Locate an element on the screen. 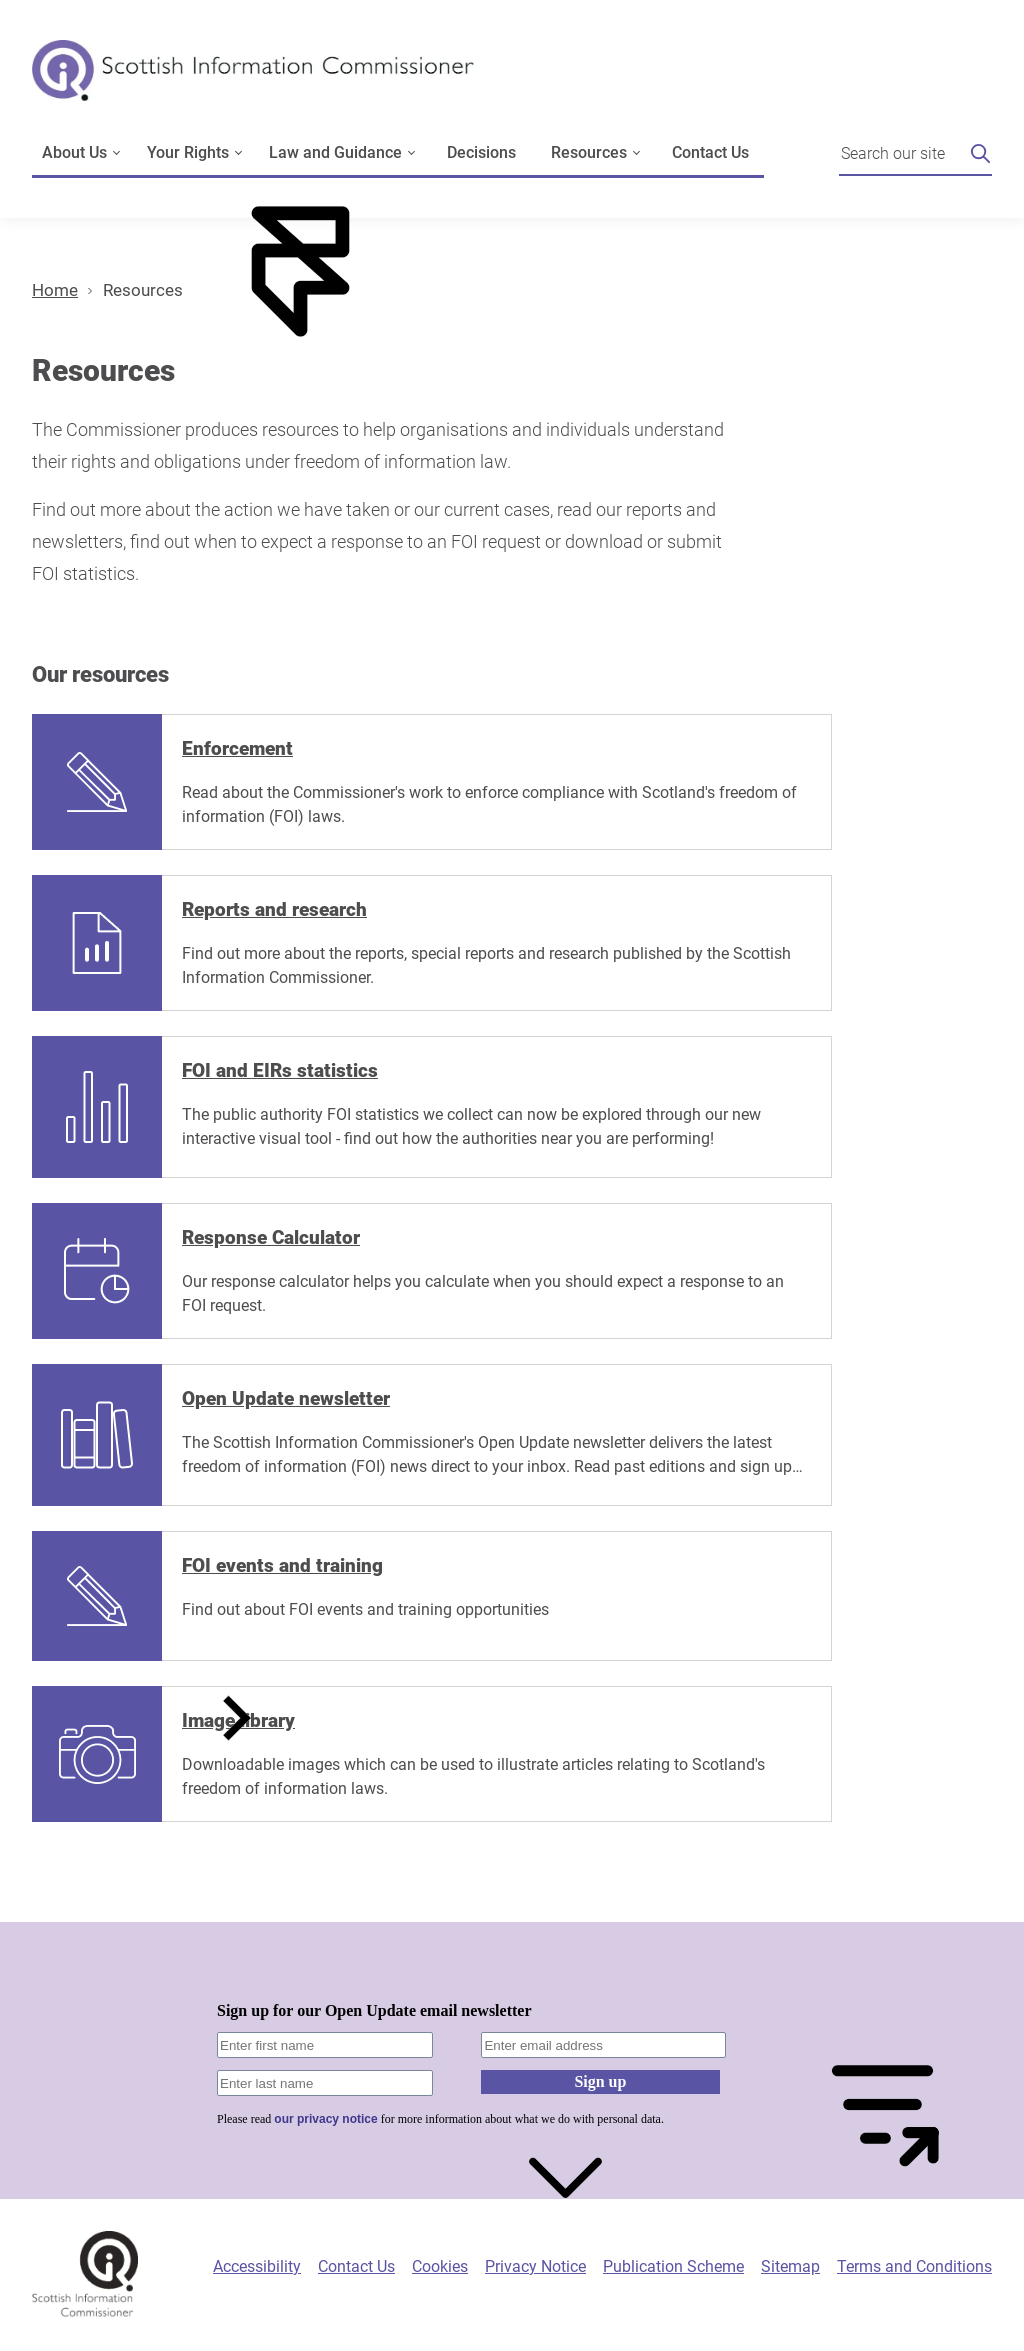  open Framer app is located at coordinates (300, 264).